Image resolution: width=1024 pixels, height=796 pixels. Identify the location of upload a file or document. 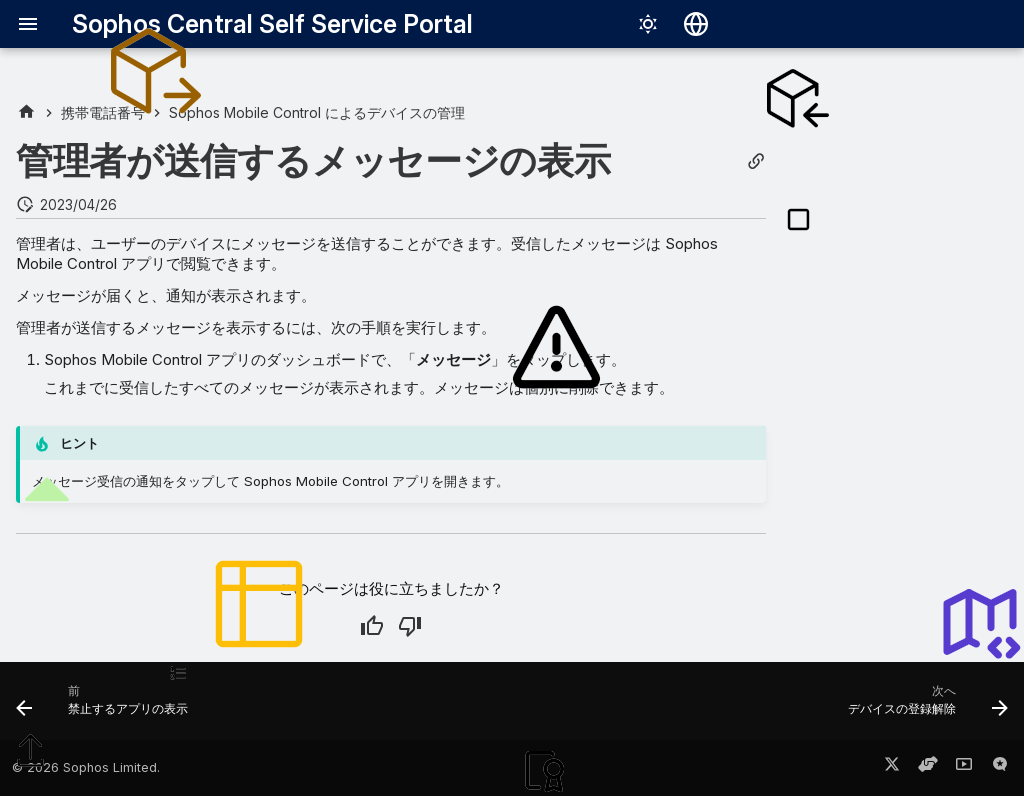
(30, 750).